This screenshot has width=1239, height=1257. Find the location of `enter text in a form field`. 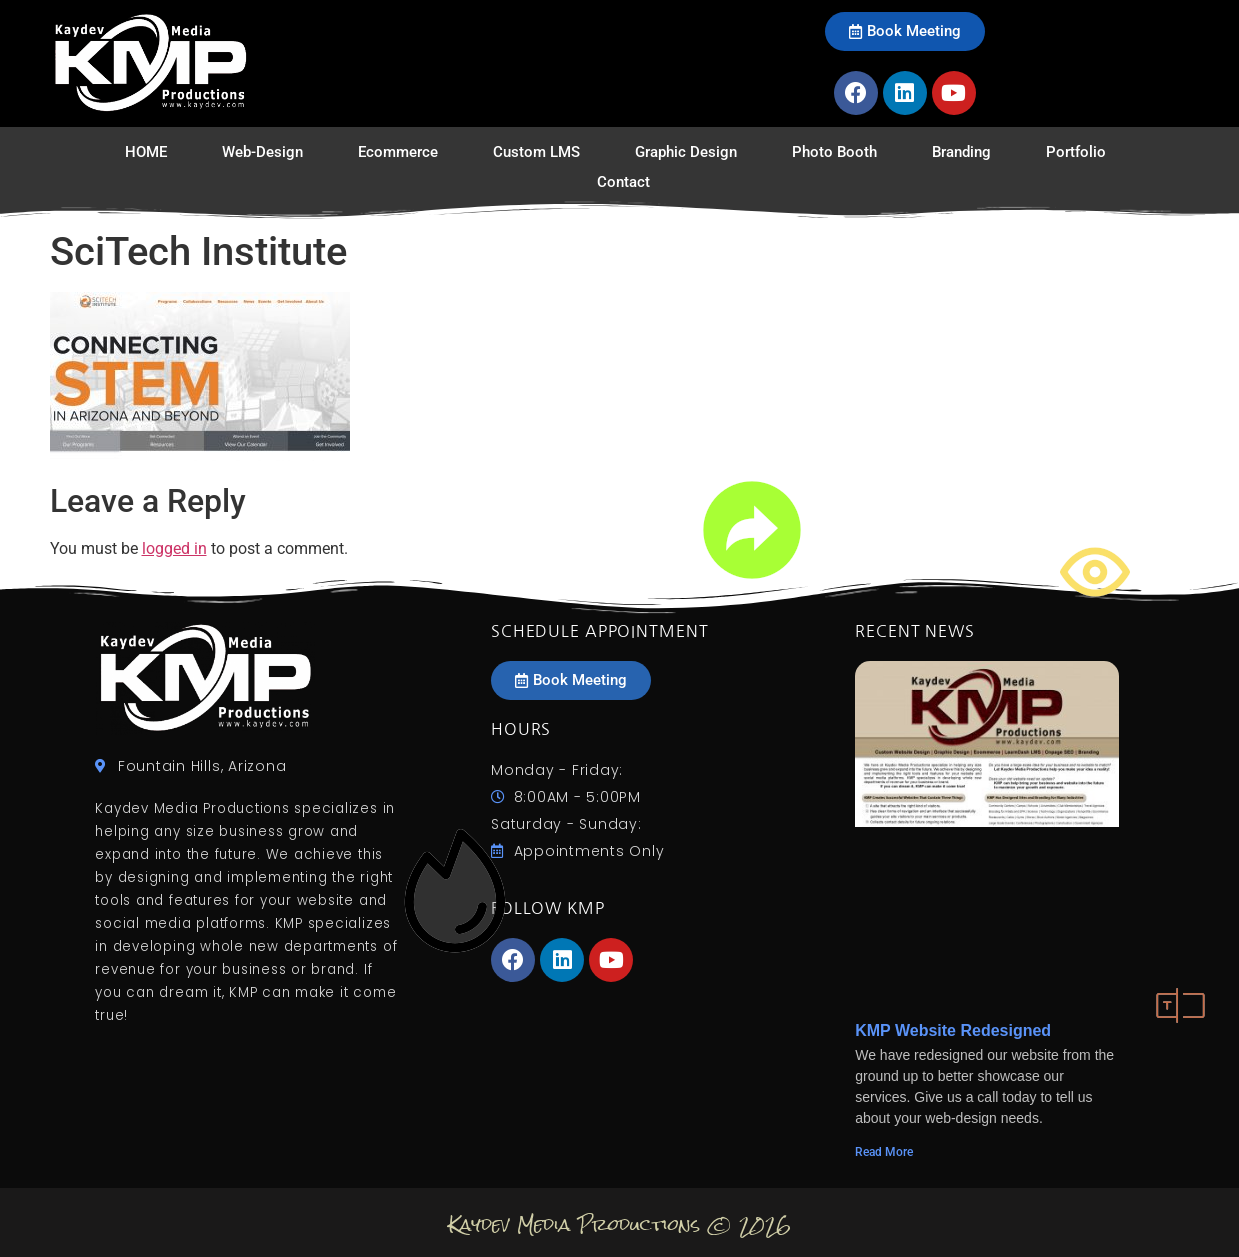

enter text in a form field is located at coordinates (1180, 1005).